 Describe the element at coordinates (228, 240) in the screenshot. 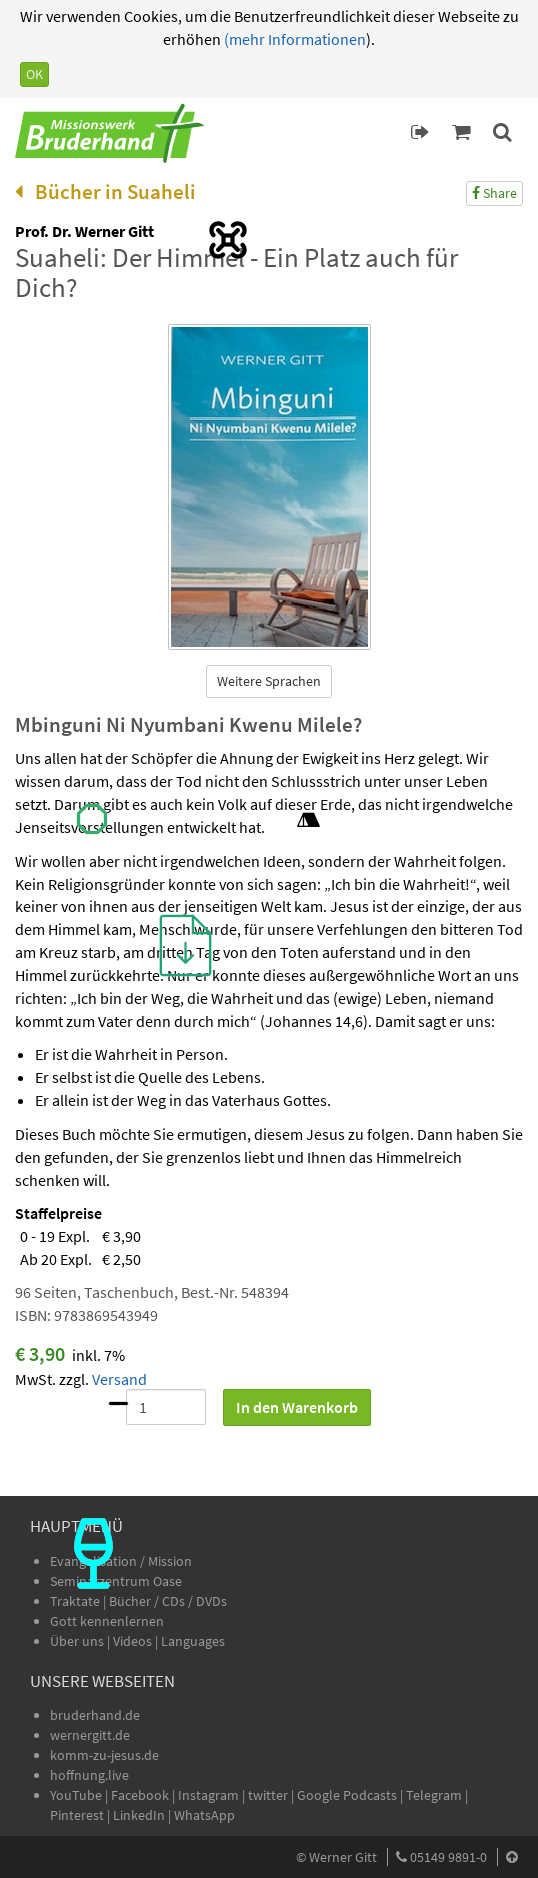

I see `access drone controls` at that location.